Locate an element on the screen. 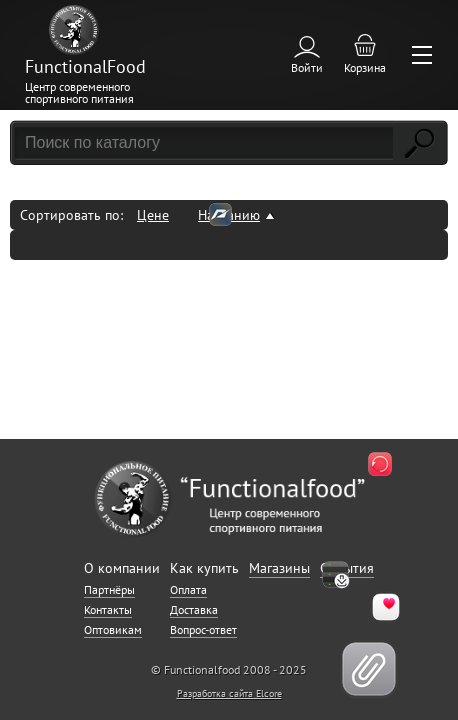 This screenshot has height=720, width=458. open office or productivity applications is located at coordinates (369, 669).